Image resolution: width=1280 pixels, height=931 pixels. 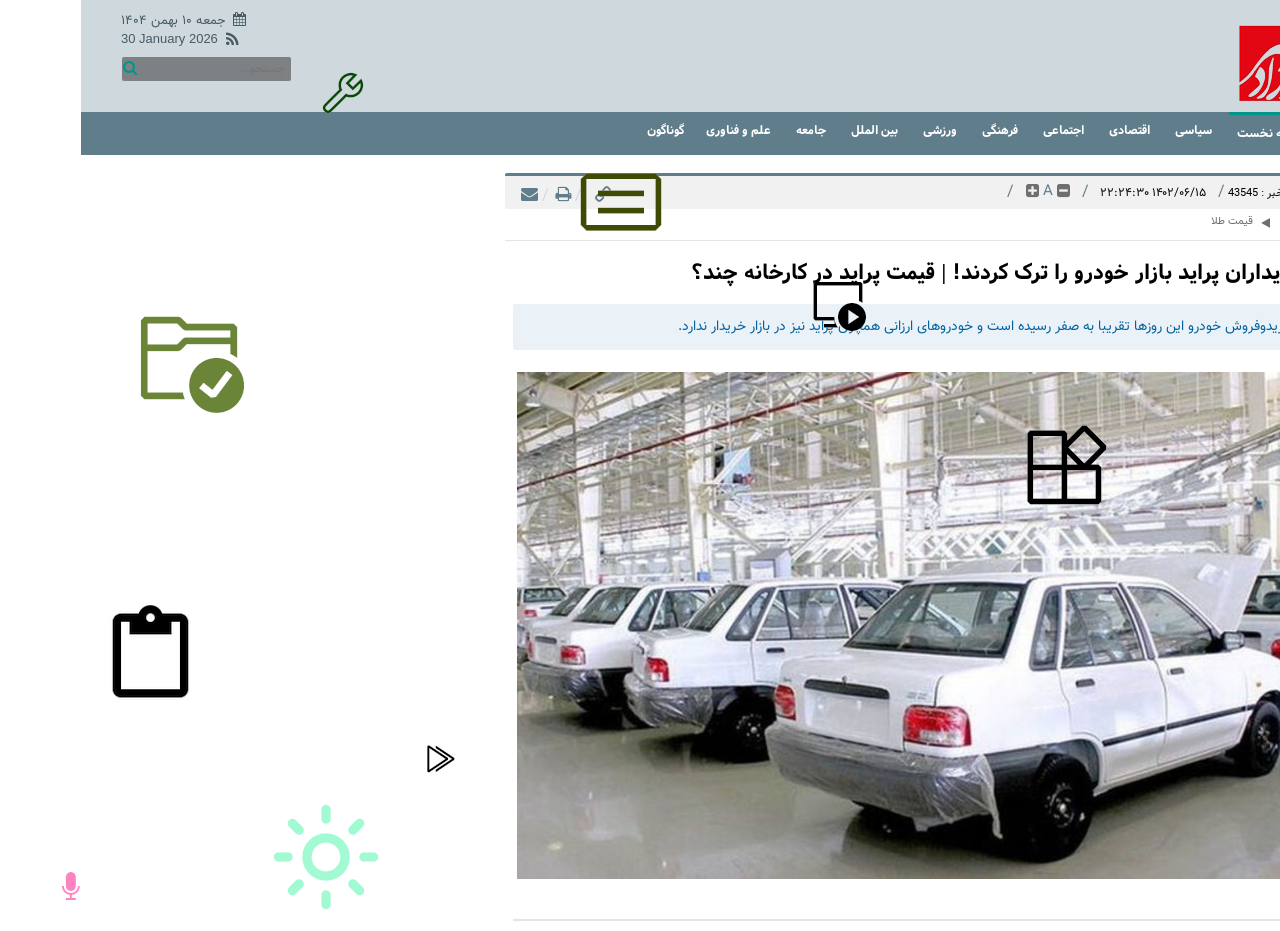 I want to click on indicates the currently active or selected folder, so click(x=189, y=358).